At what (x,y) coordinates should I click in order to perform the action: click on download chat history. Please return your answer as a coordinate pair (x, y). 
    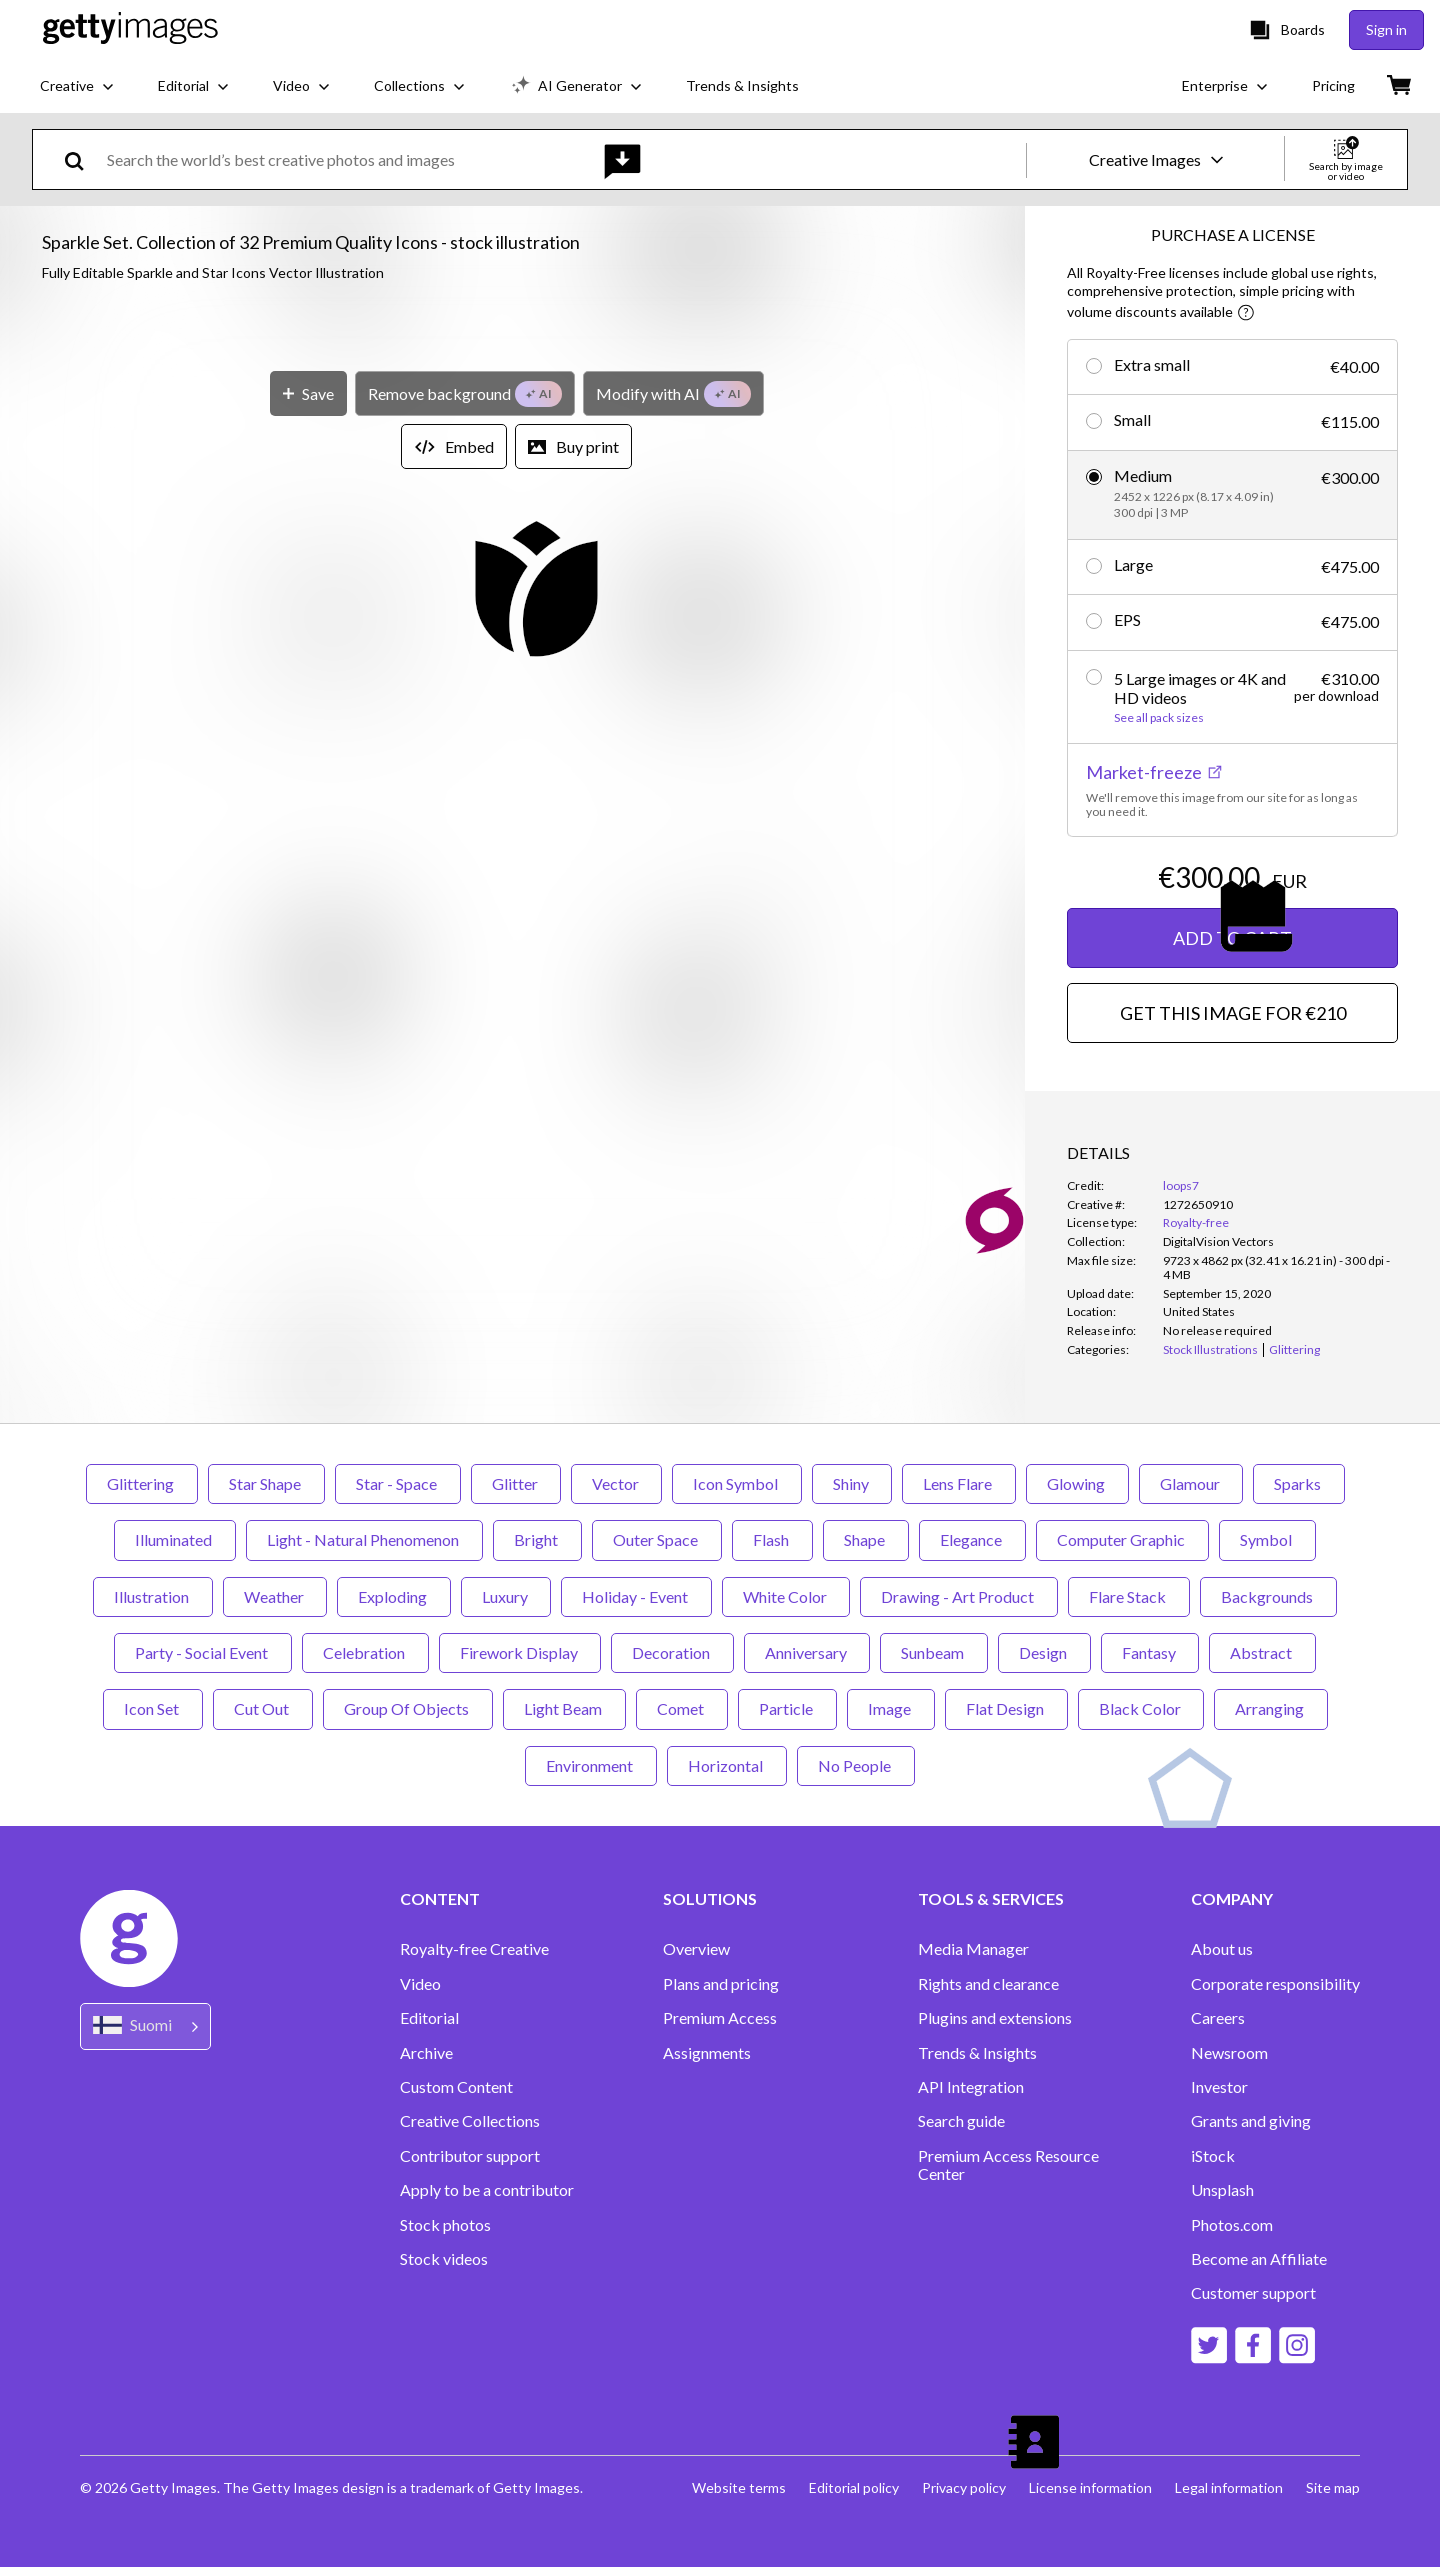
    Looking at the image, I should click on (622, 160).